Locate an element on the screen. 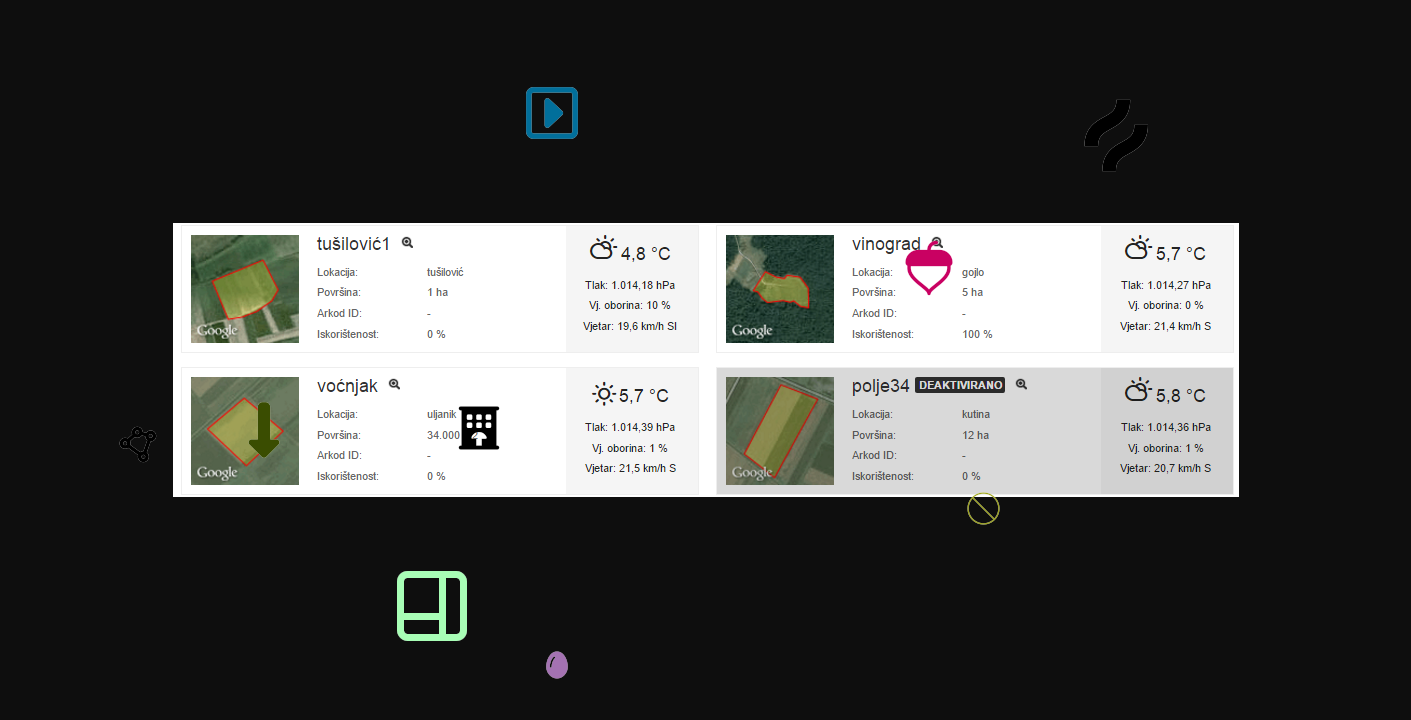 The image size is (1411, 720). indicates a prohibited or blocked action is located at coordinates (983, 508).